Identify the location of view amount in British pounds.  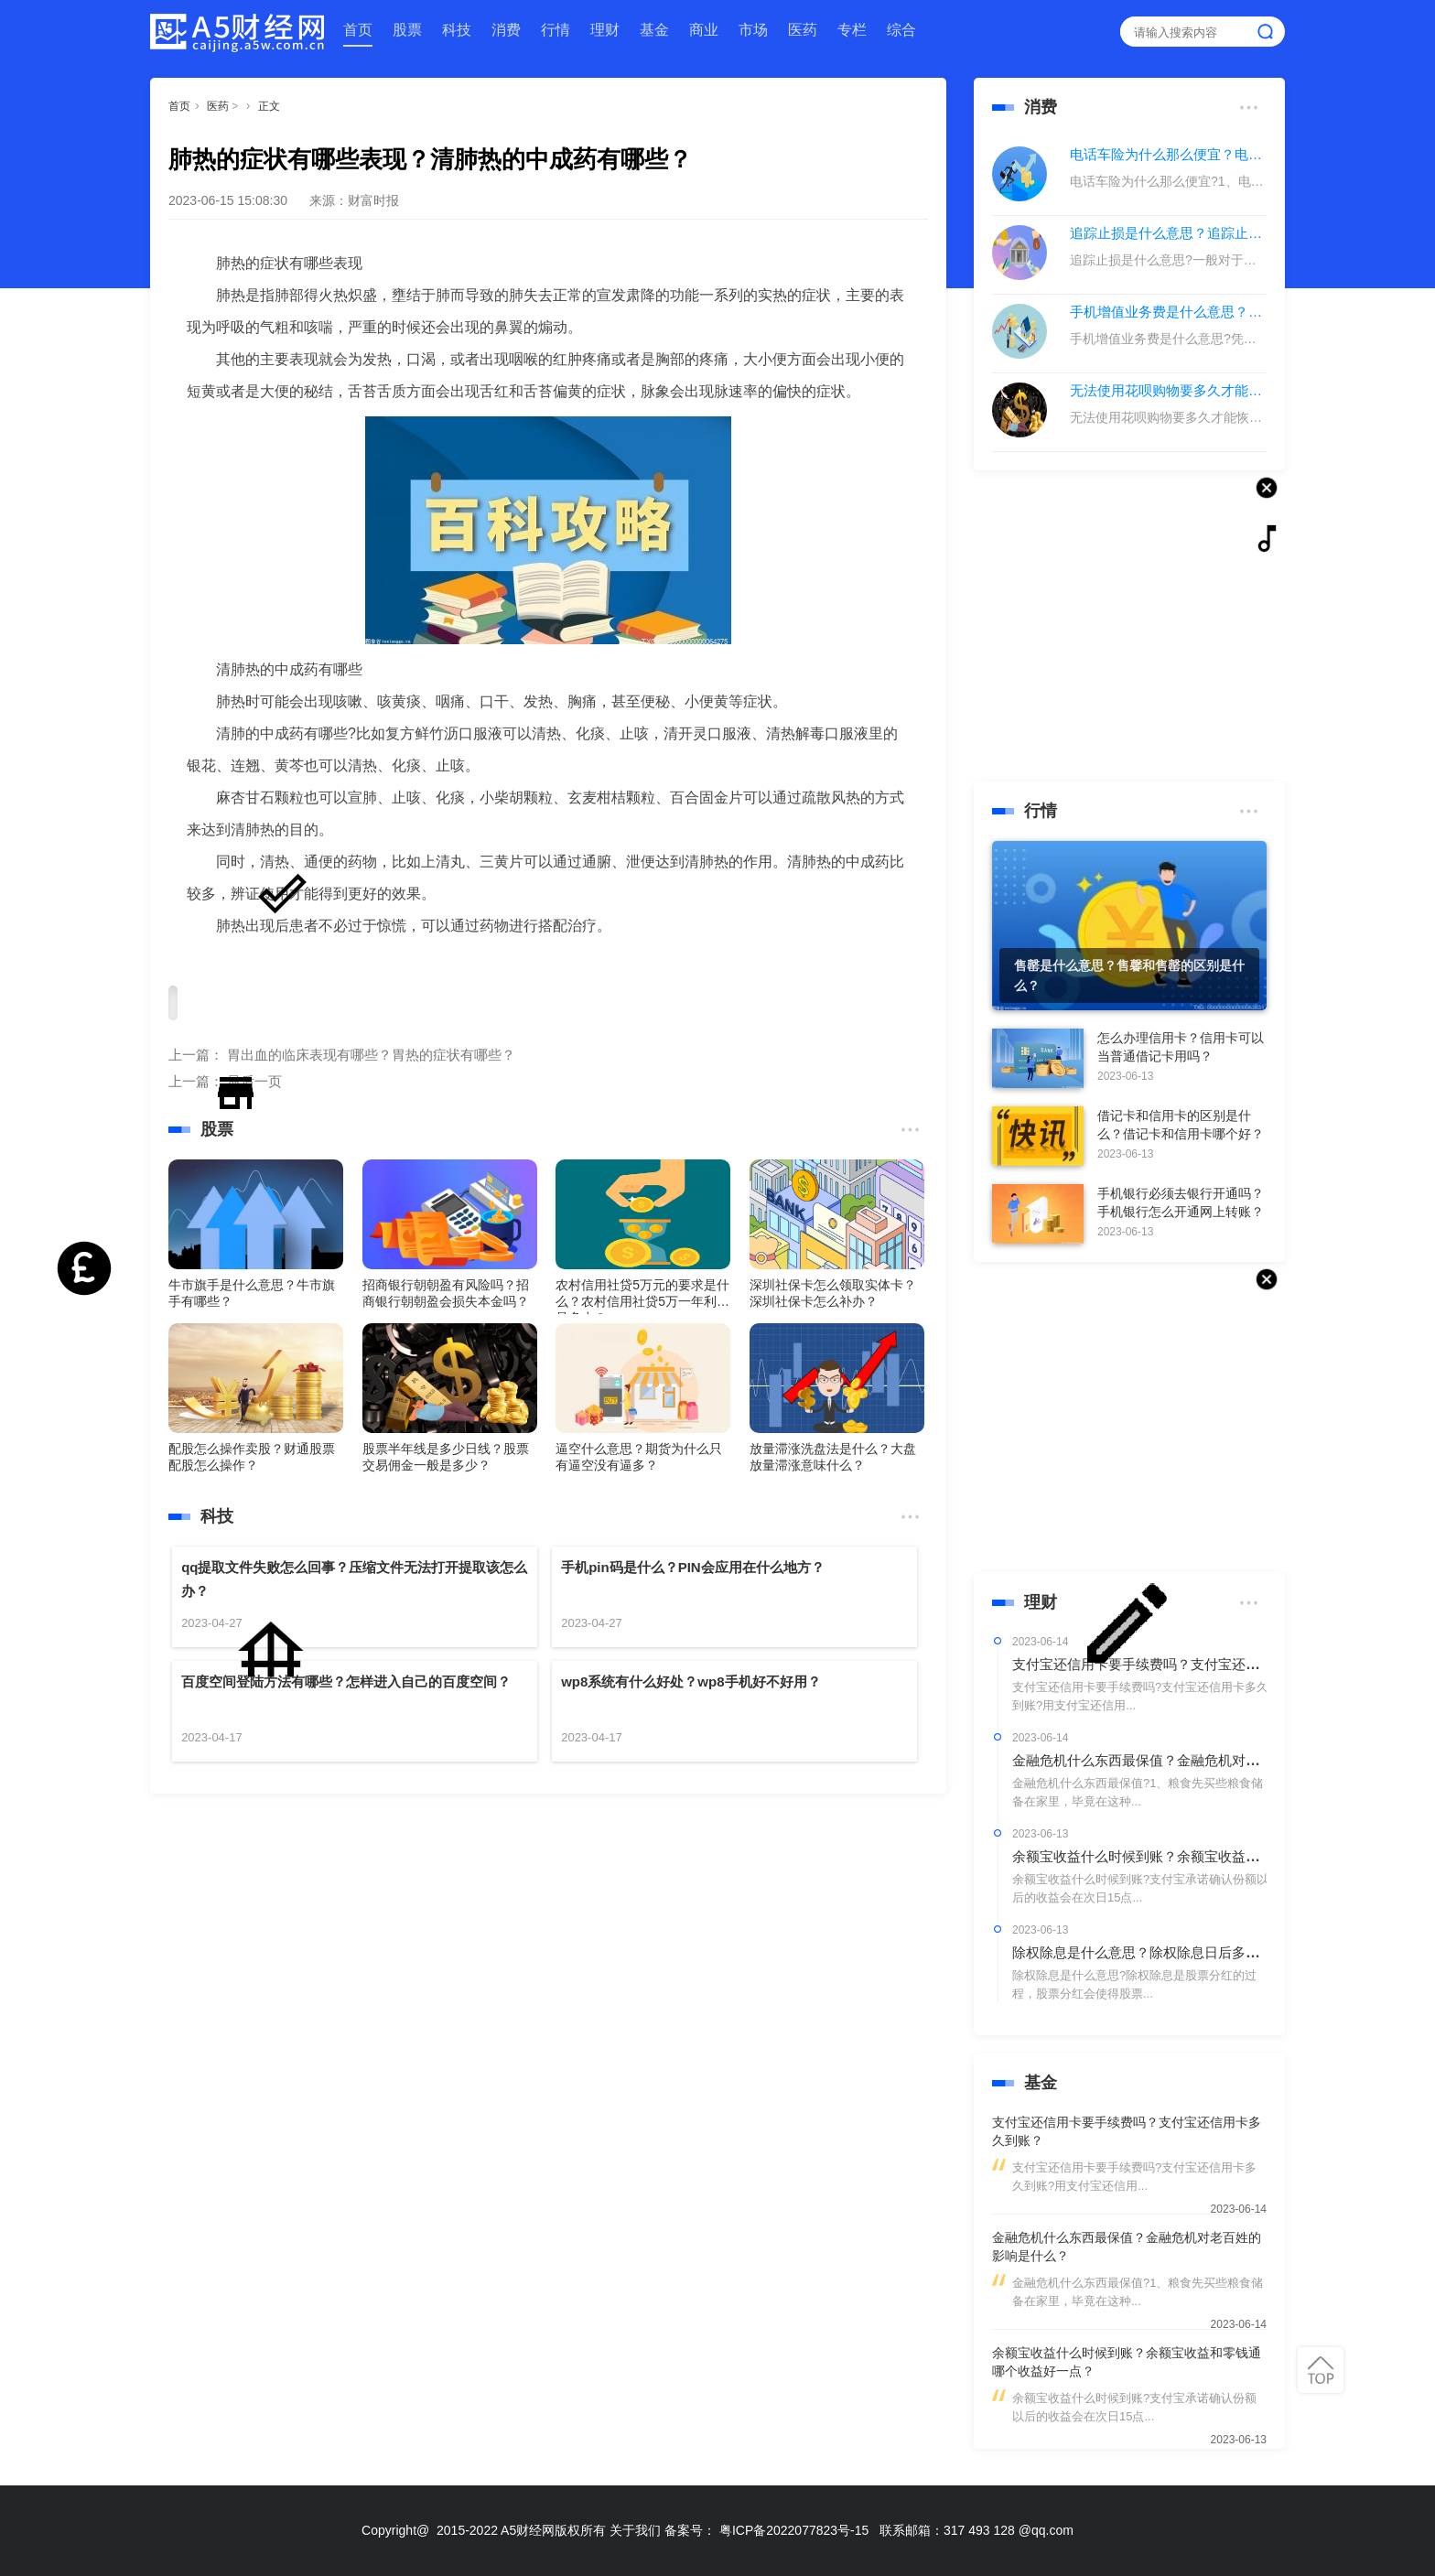
(84, 1268).